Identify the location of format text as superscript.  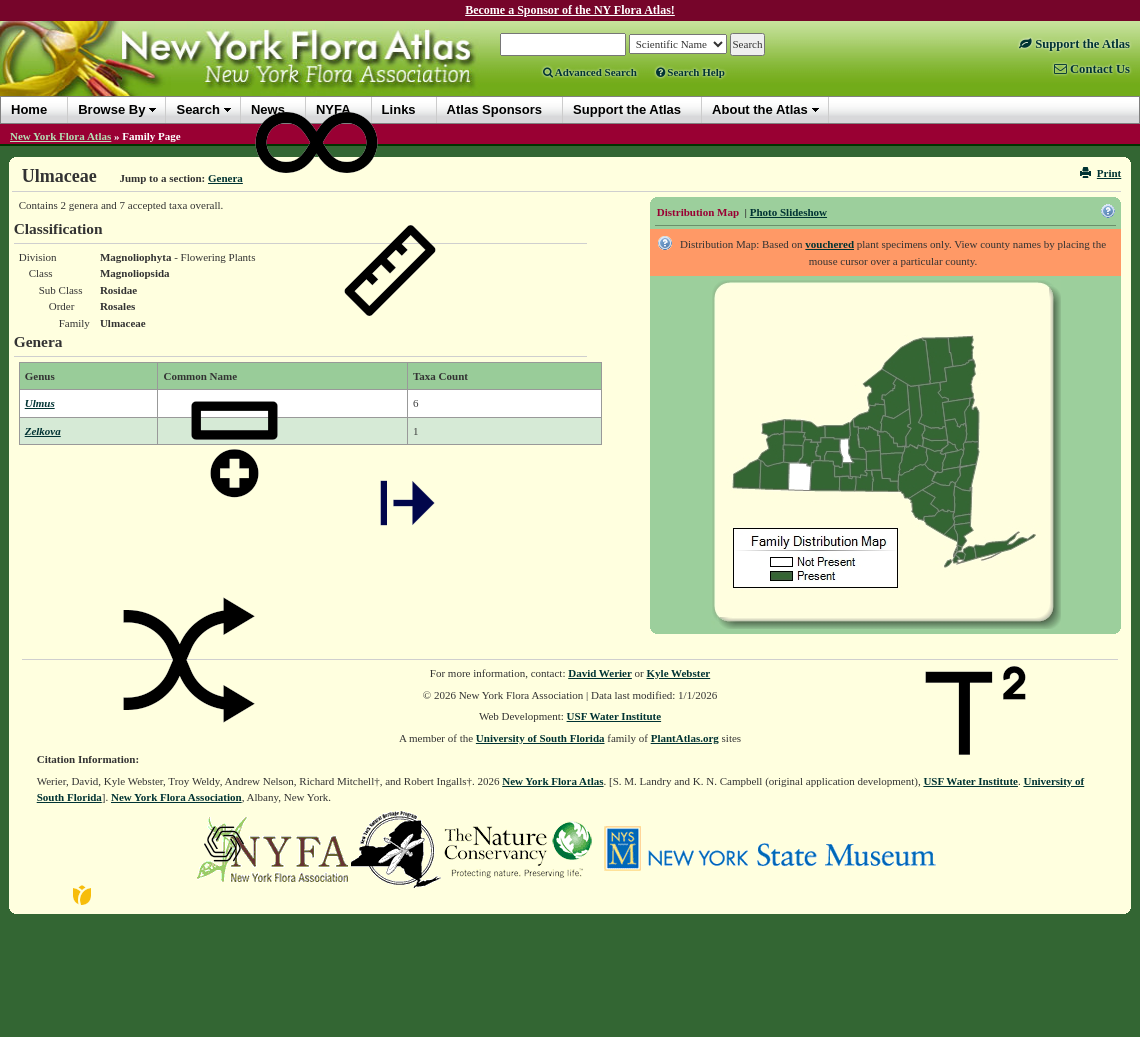
(975, 710).